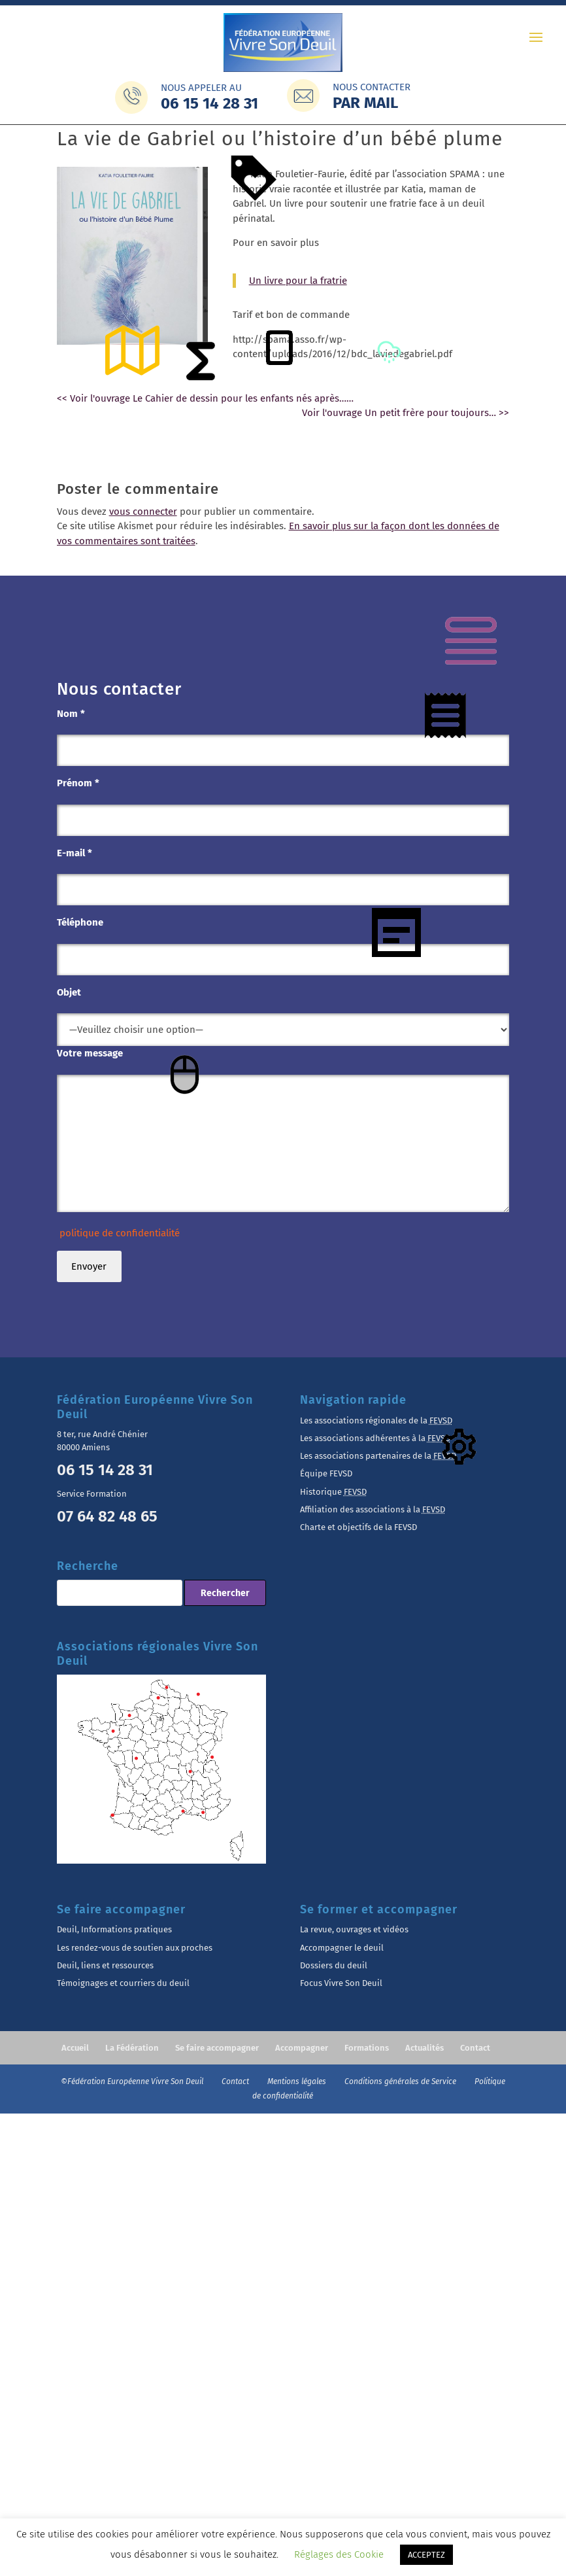  Describe the element at coordinates (471, 640) in the screenshot. I see `view a playlist or media queue` at that location.